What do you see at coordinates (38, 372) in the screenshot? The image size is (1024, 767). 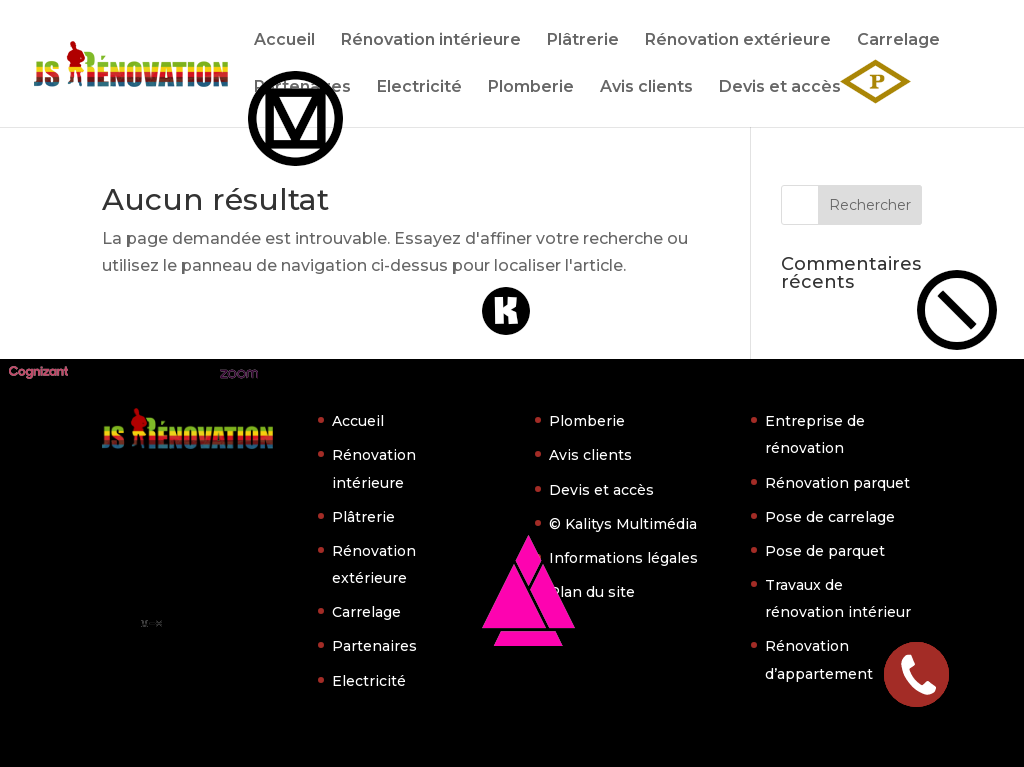 I see `link to Cognizant services or website` at bounding box center [38, 372].